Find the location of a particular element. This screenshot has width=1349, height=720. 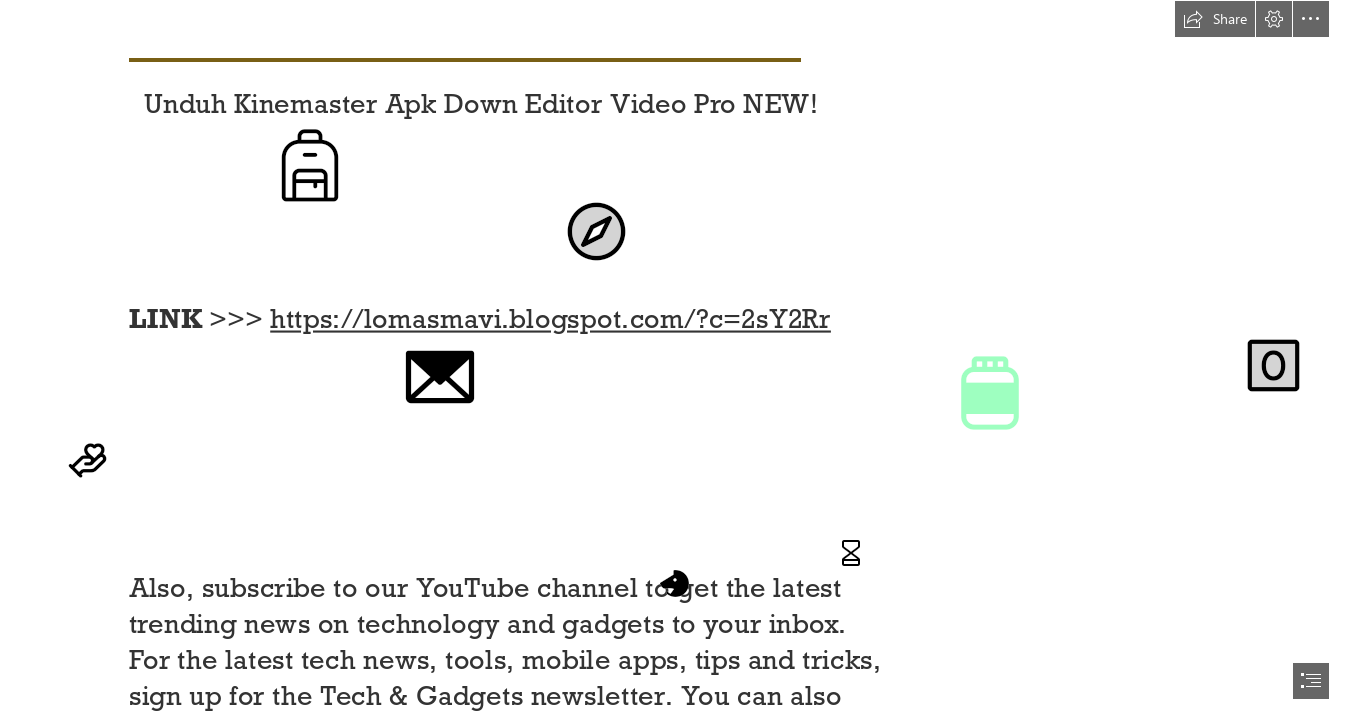

view product or ingredient details is located at coordinates (990, 393).